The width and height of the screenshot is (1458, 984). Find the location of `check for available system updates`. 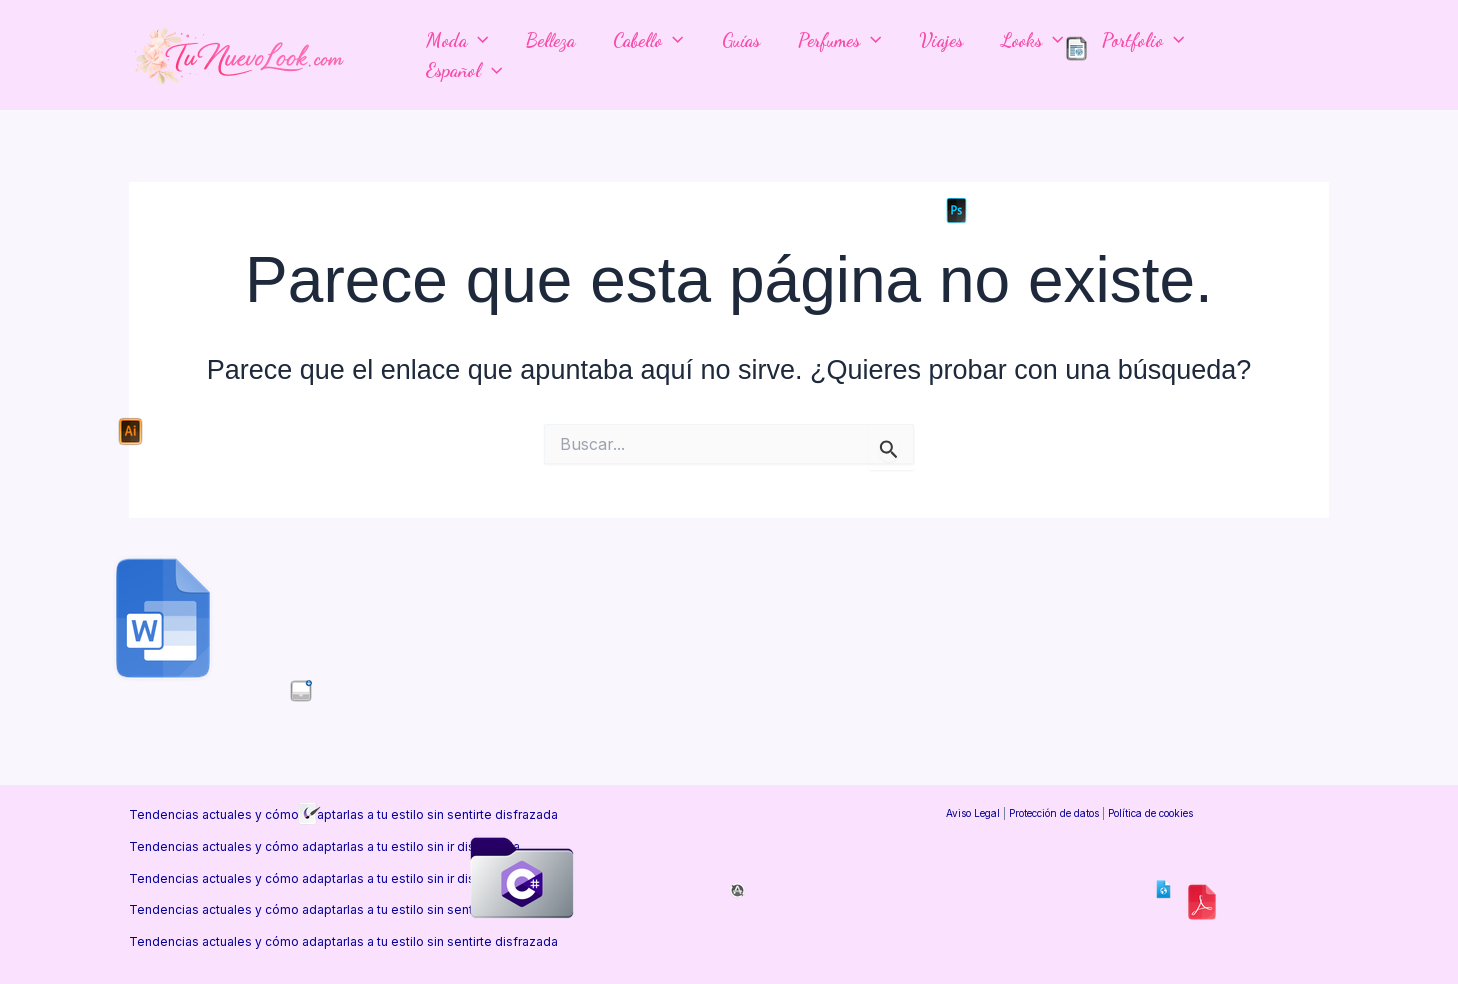

check for available system updates is located at coordinates (737, 890).